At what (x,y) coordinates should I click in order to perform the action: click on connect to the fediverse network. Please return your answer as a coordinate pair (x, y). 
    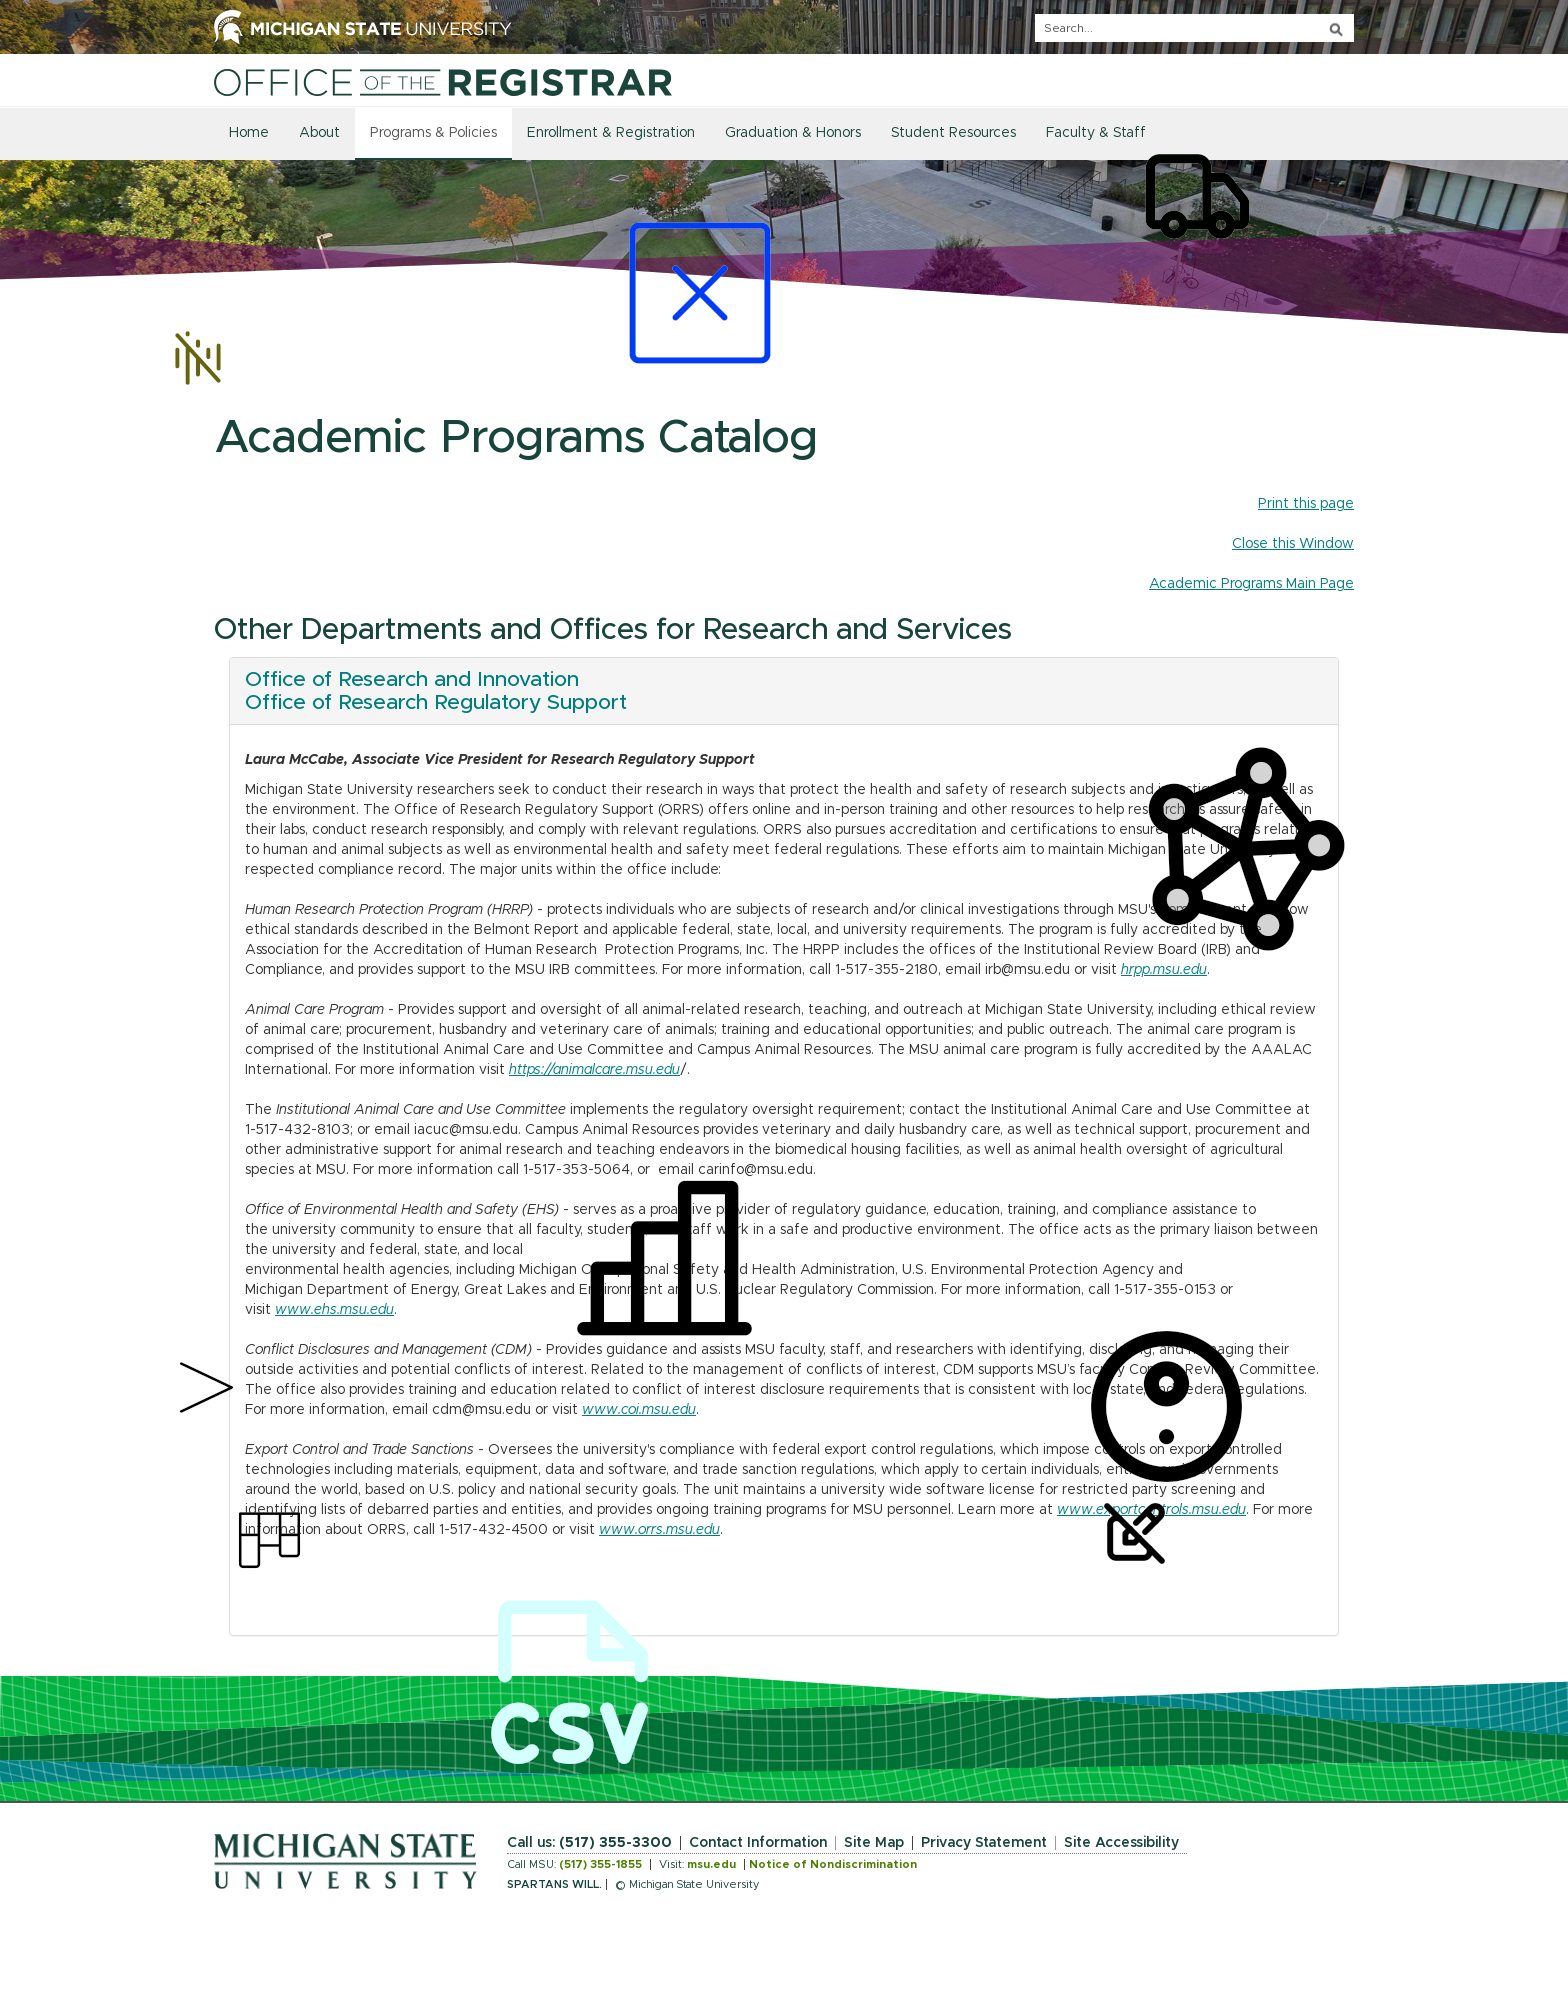
    Looking at the image, I should click on (1243, 849).